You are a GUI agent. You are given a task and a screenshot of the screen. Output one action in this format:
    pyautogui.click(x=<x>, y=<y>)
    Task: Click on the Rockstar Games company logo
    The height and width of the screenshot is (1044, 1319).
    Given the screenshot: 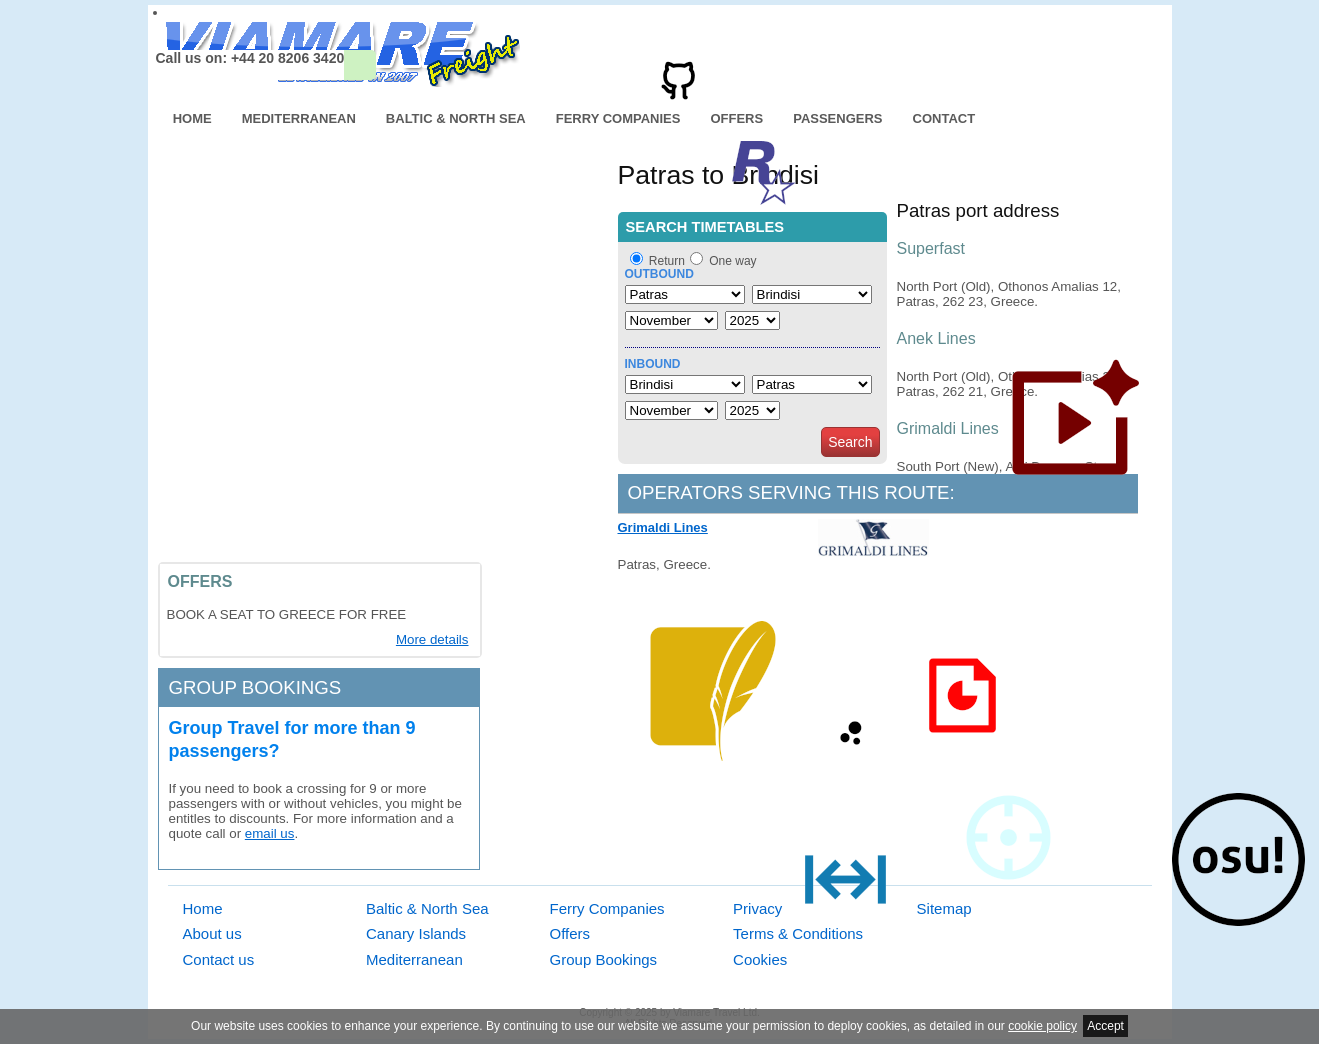 What is the action you would take?
    pyautogui.click(x=764, y=173)
    